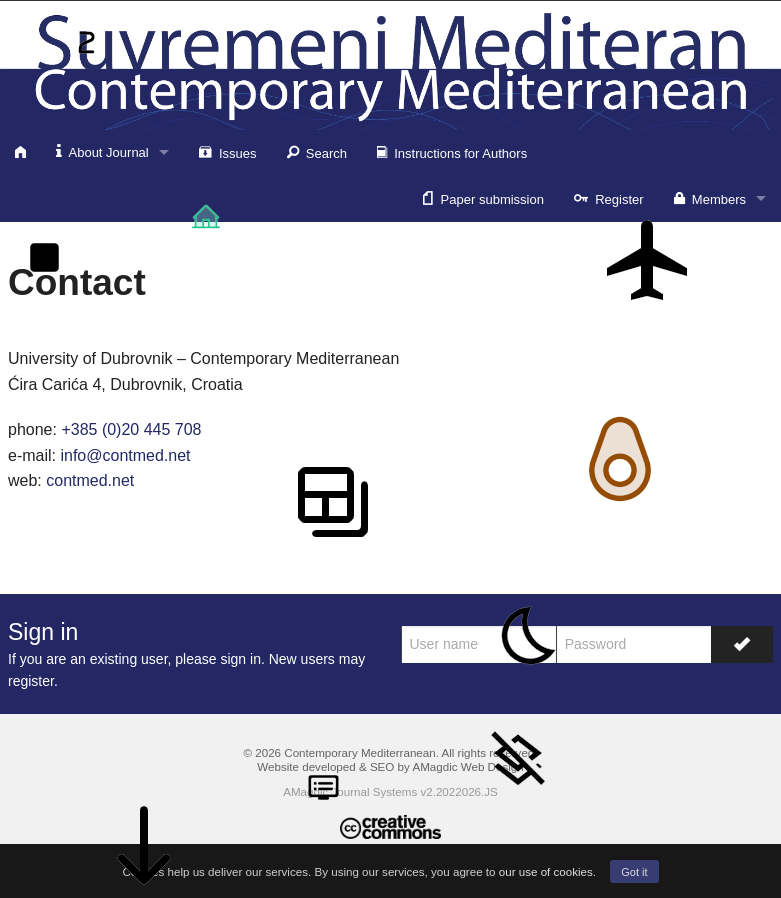 The height and width of the screenshot is (898, 781). I want to click on indicates the number 2 or second item in a list, so click(86, 42).